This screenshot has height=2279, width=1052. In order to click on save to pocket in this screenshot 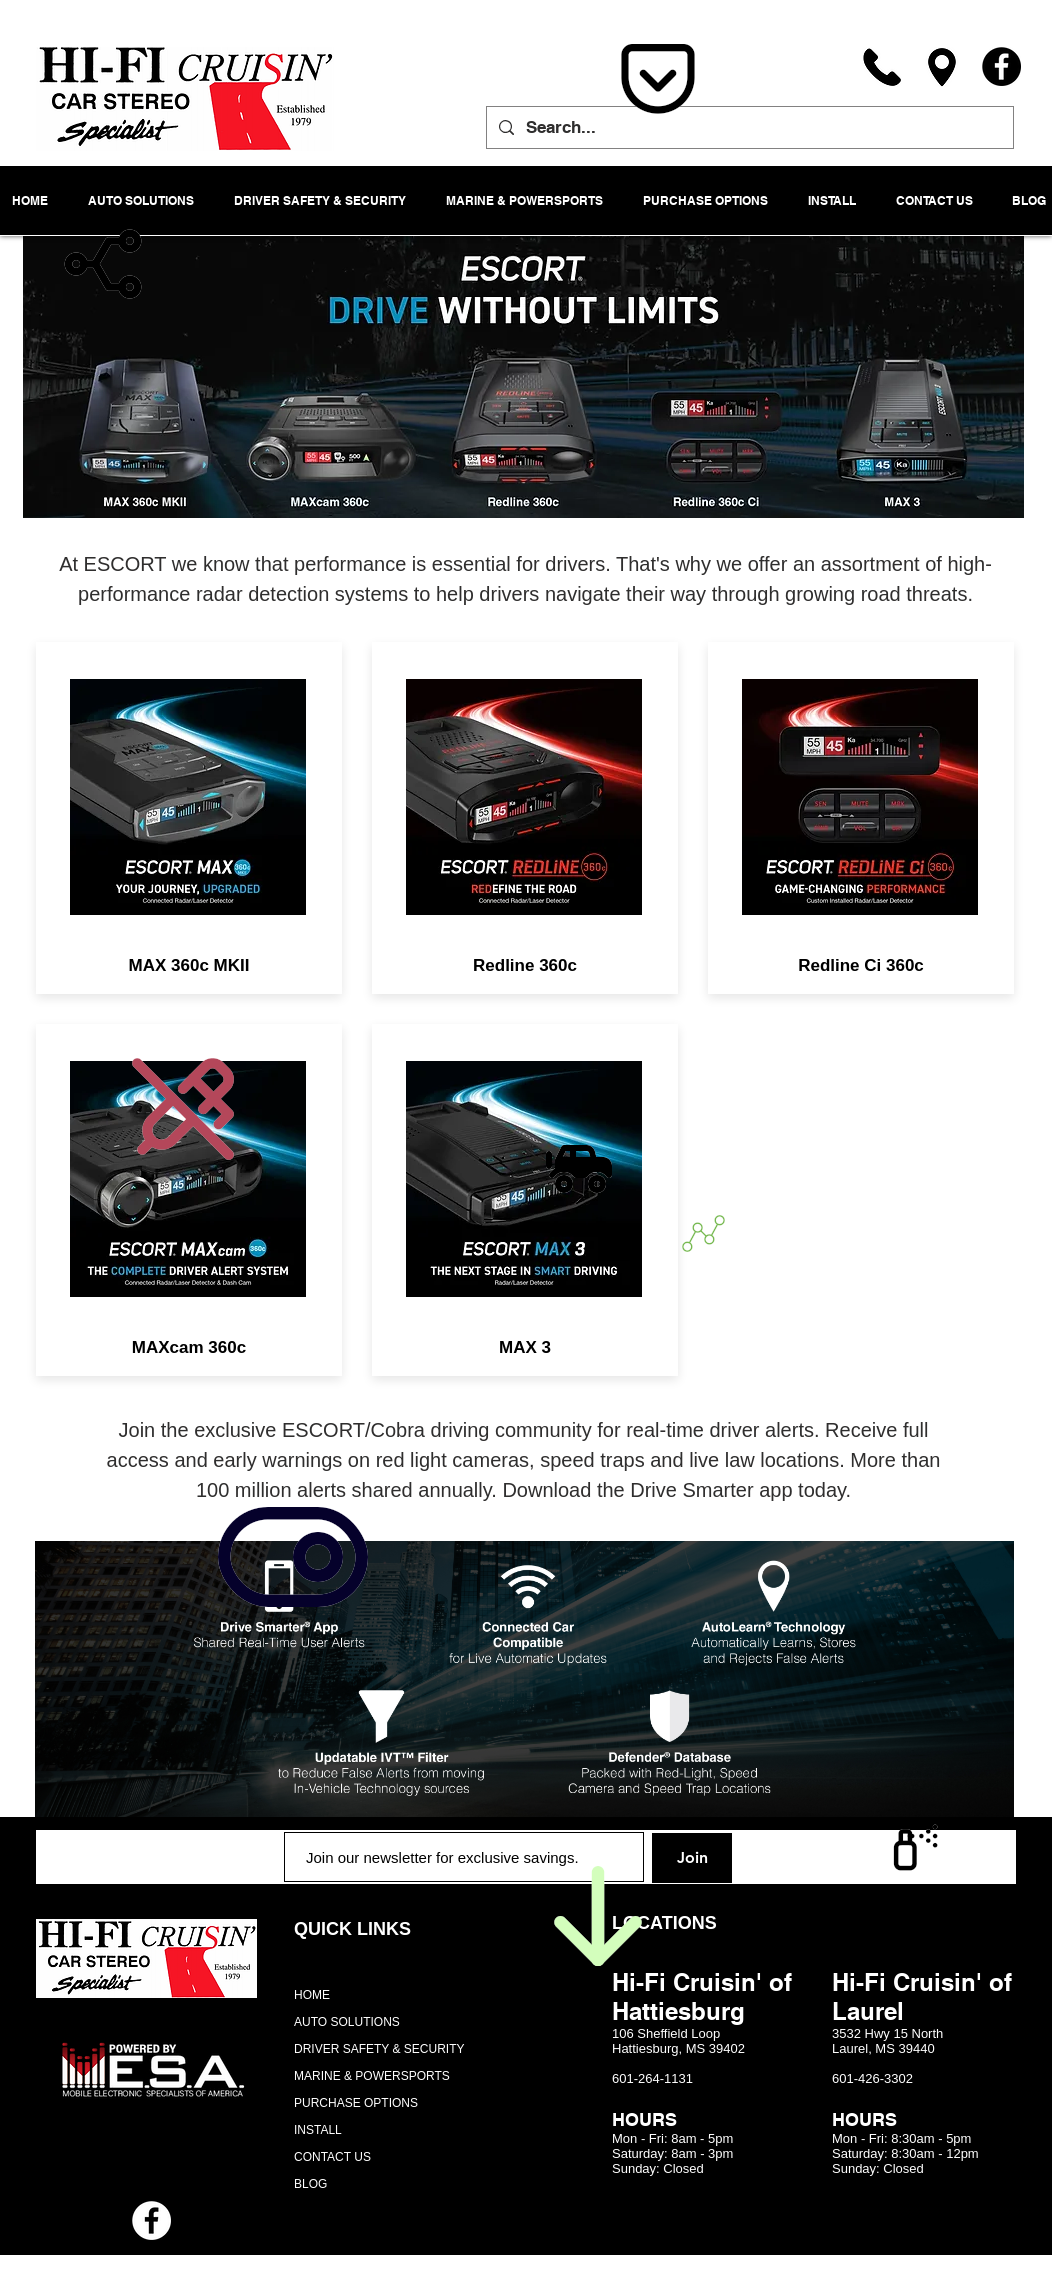, I will do `click(658, 77)`.